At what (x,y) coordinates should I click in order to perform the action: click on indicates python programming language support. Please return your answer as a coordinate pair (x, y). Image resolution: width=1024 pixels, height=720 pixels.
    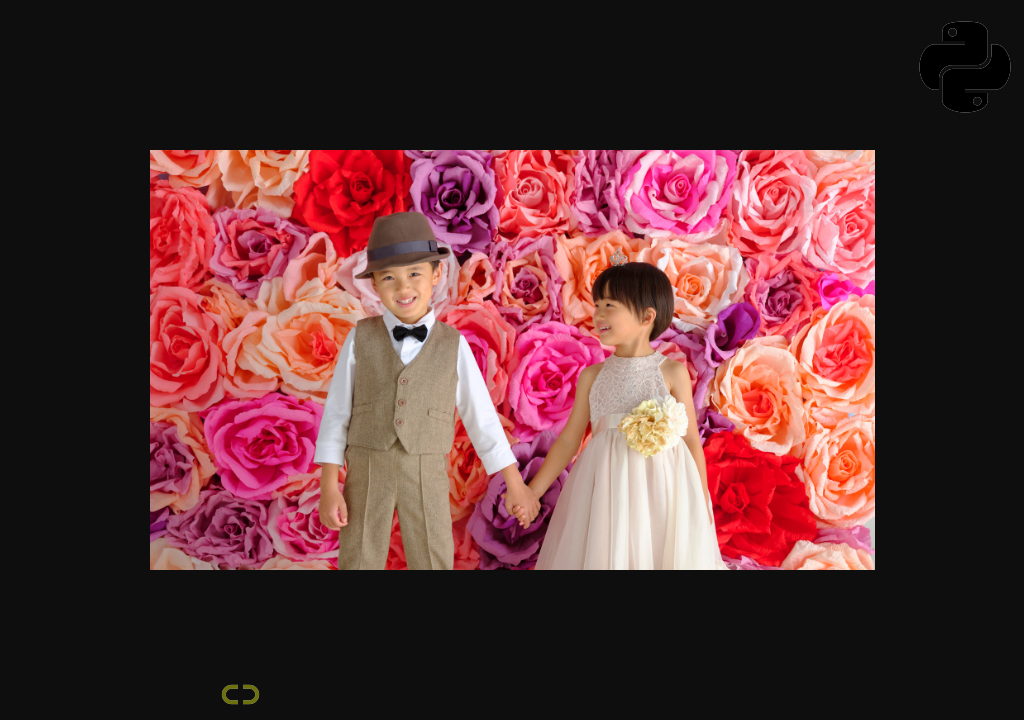
    Looking at the image, I should click on (965, 67).